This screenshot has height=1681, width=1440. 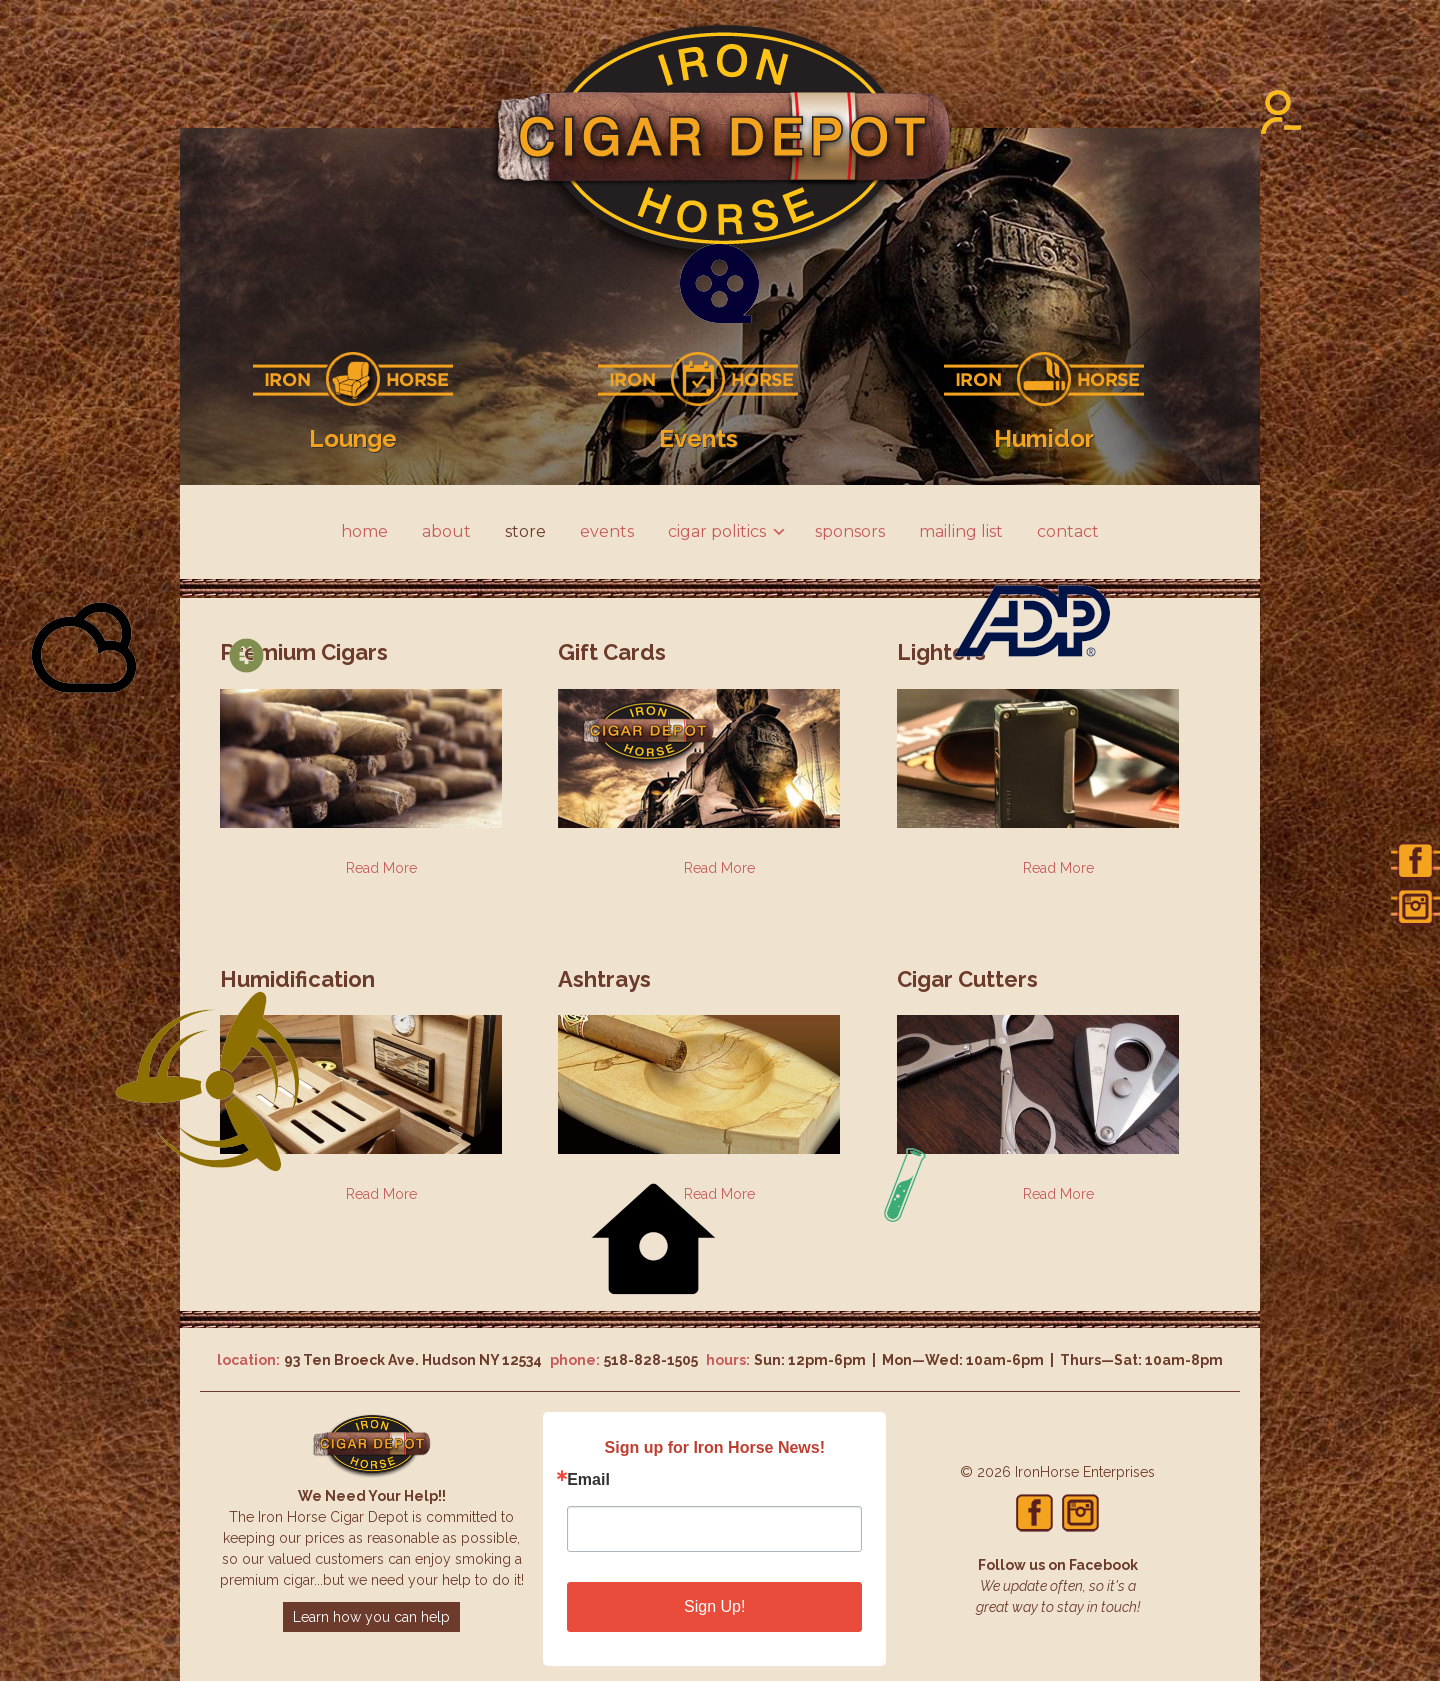 What do you see at coordinates (1032, 621) in the screenshot?
I see `access ADP payroll and HR services` at bounding box center [1032, 621].